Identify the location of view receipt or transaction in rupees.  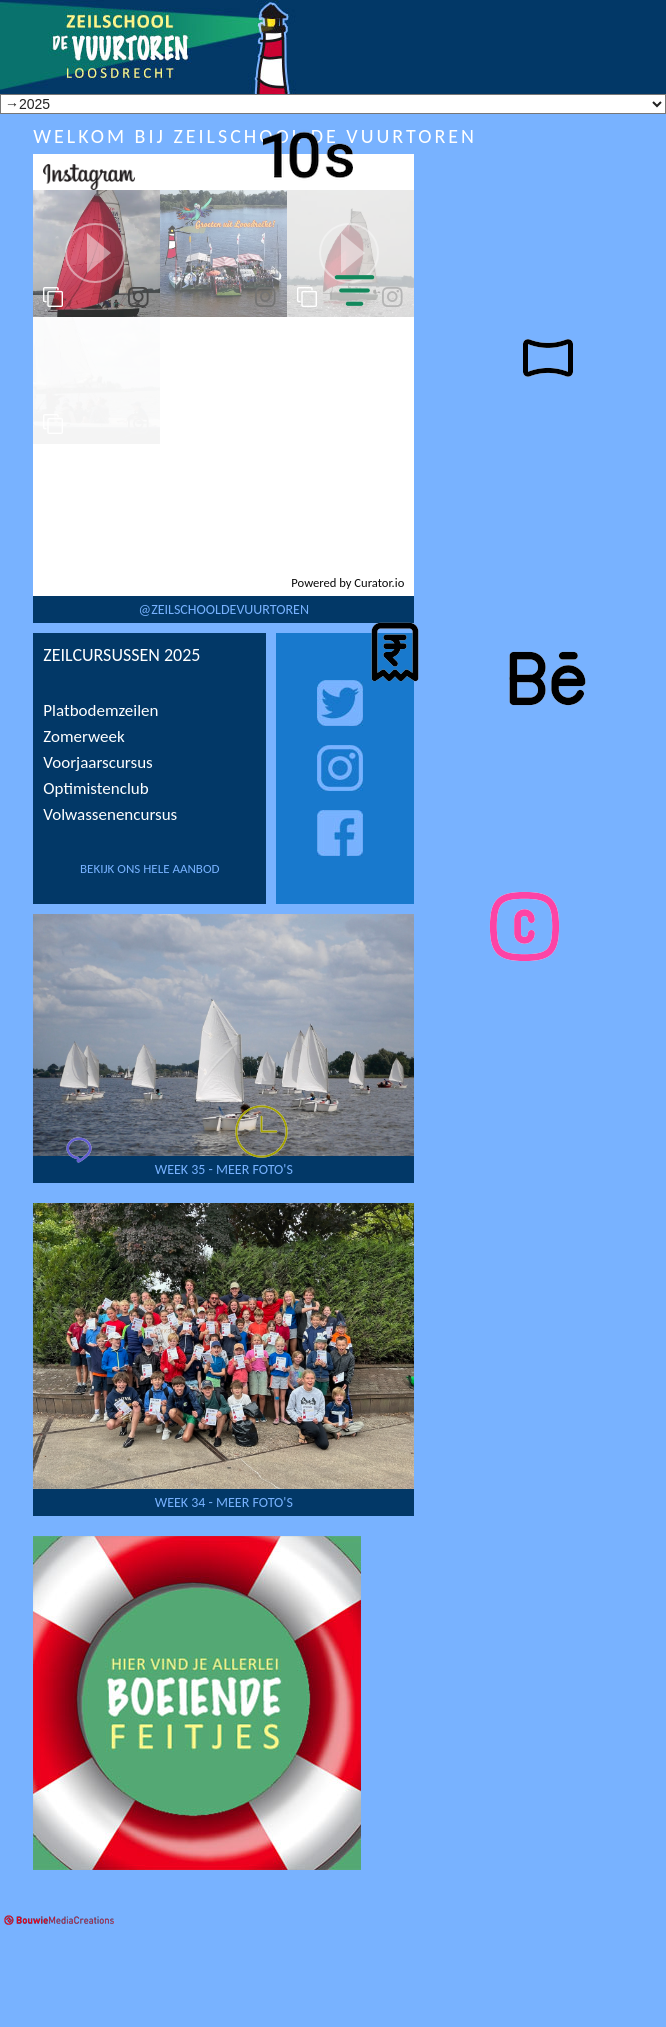
(395, 652).